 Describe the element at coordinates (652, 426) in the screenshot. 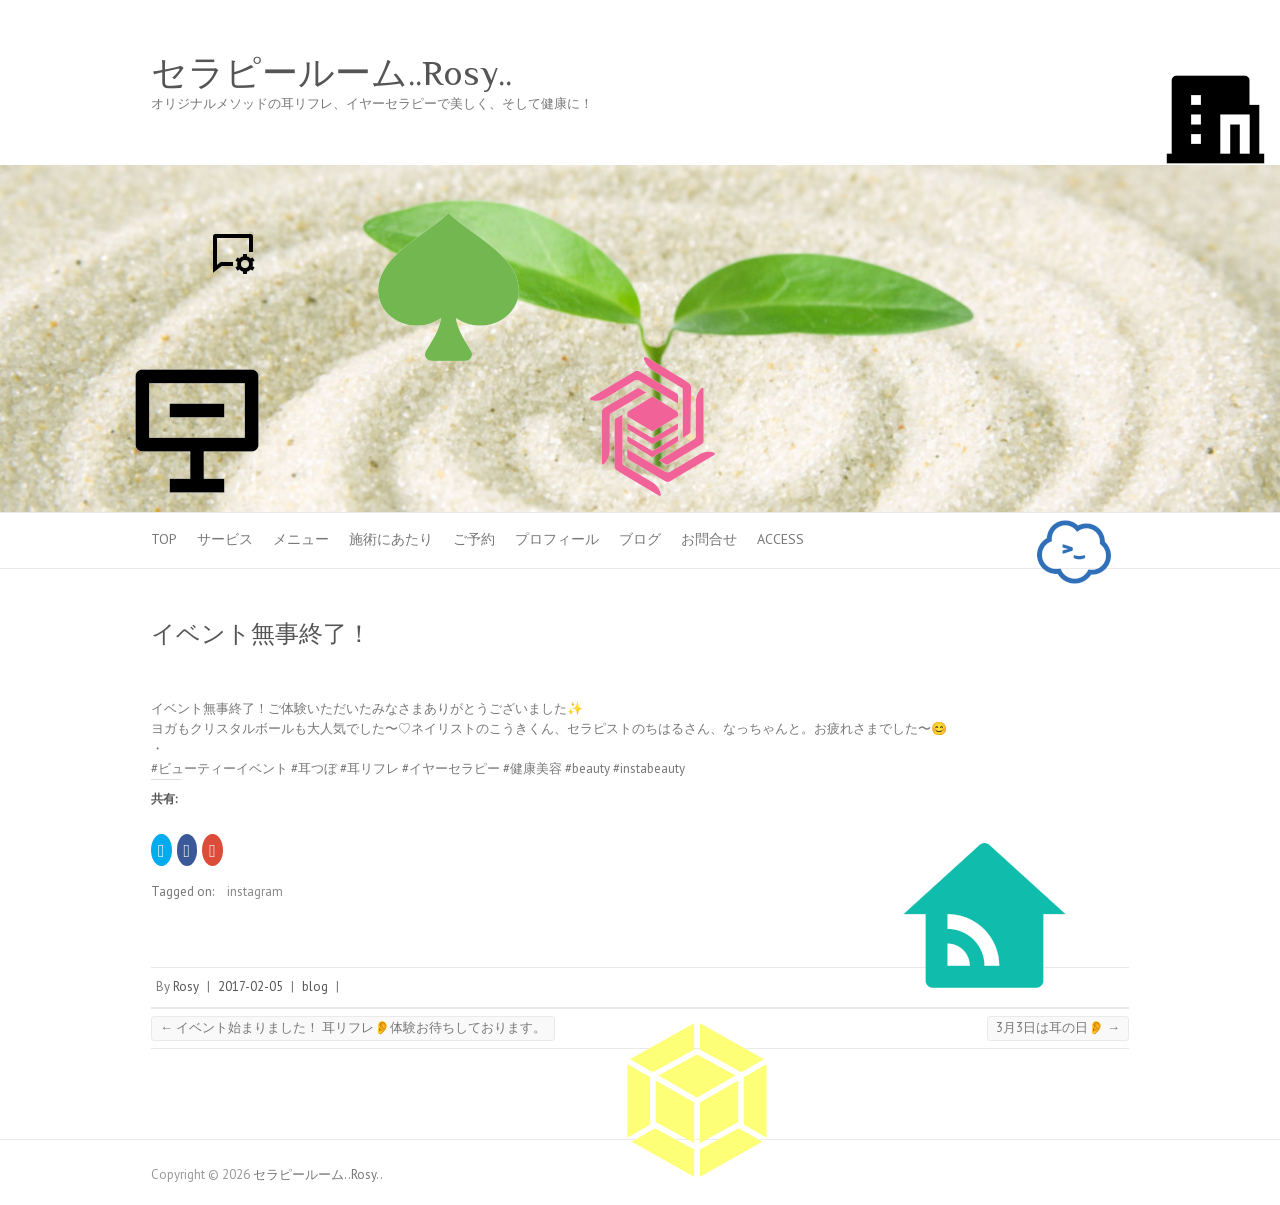

I see `google bigtable service logo` at that location.